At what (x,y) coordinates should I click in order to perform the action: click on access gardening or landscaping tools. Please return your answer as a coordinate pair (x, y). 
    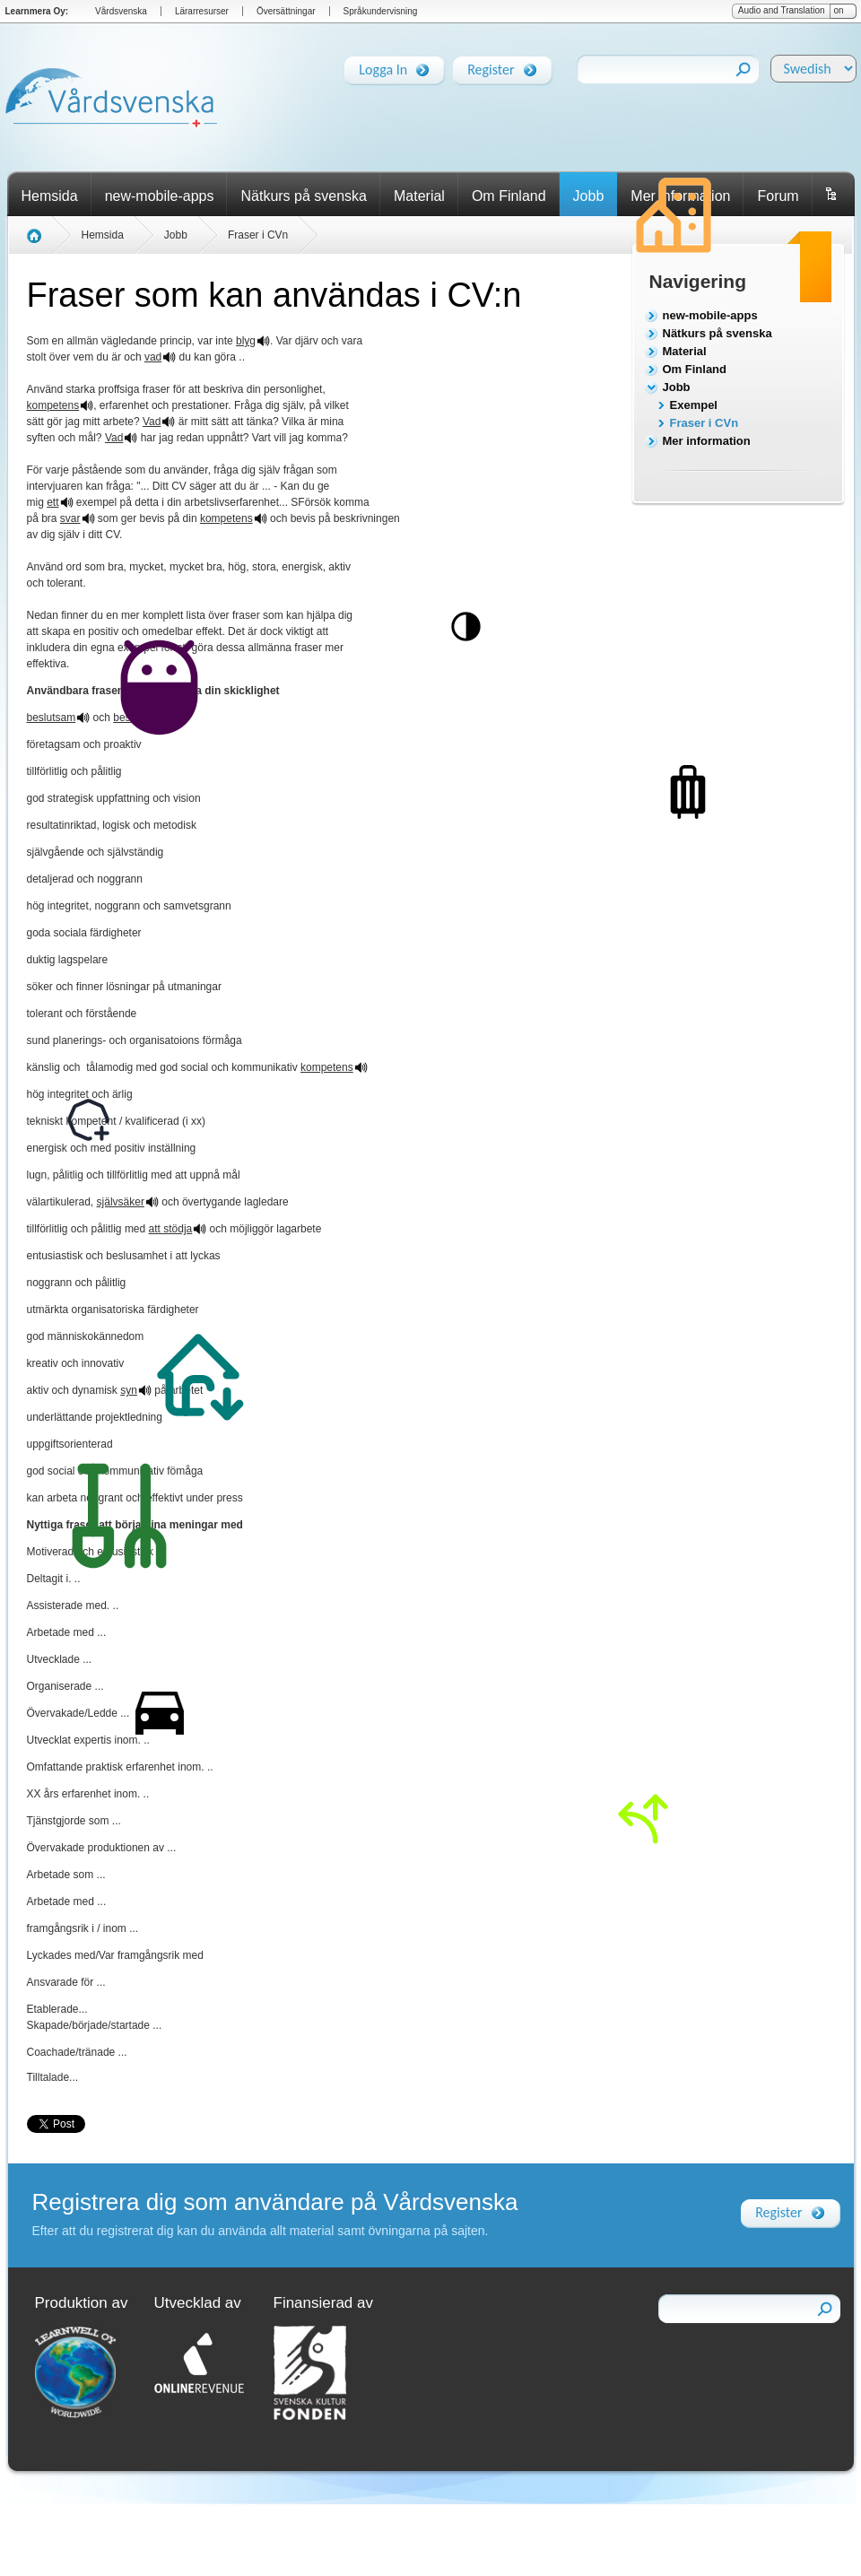
    Looking at the image, I should click on (119, 1516).